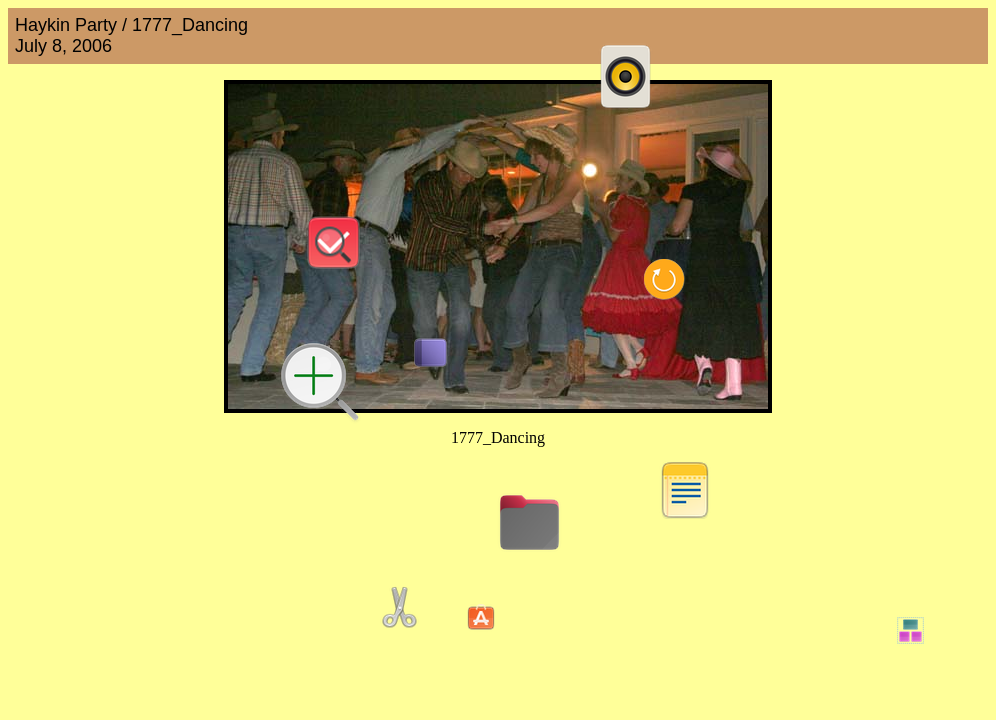 This screenshot has height=720, width=996. What do you see at coordinates (319, 381) in the screenshot?
I see `zoom in on the current view` at bounding box center [319, 381].